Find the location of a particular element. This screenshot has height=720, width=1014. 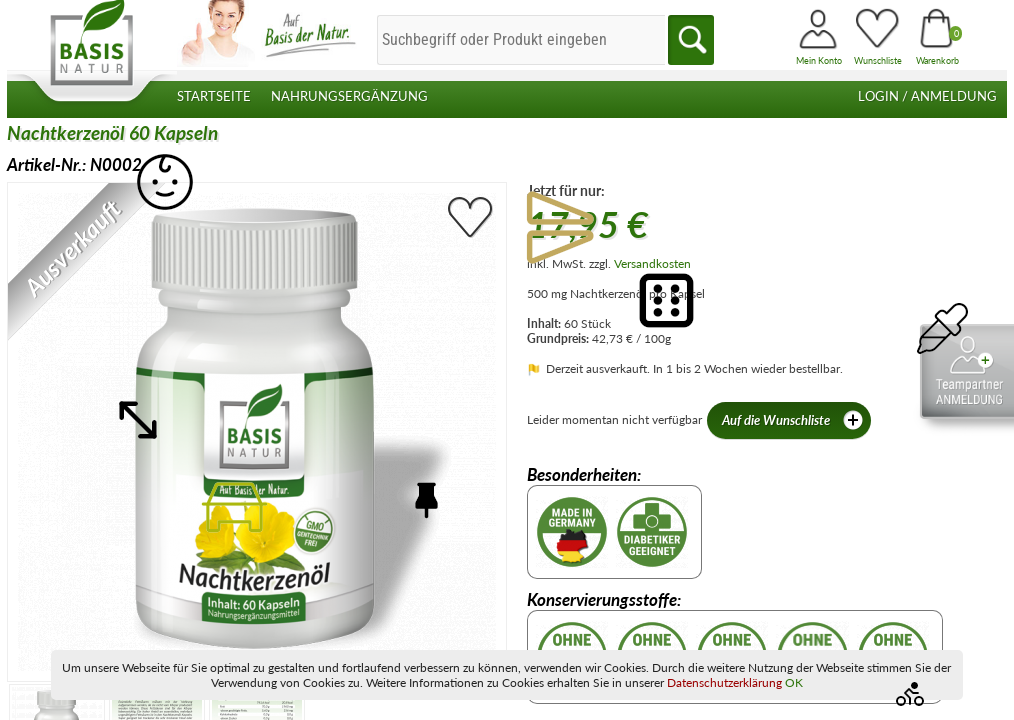

resize element diagonally is located at coordinates (138, 420).